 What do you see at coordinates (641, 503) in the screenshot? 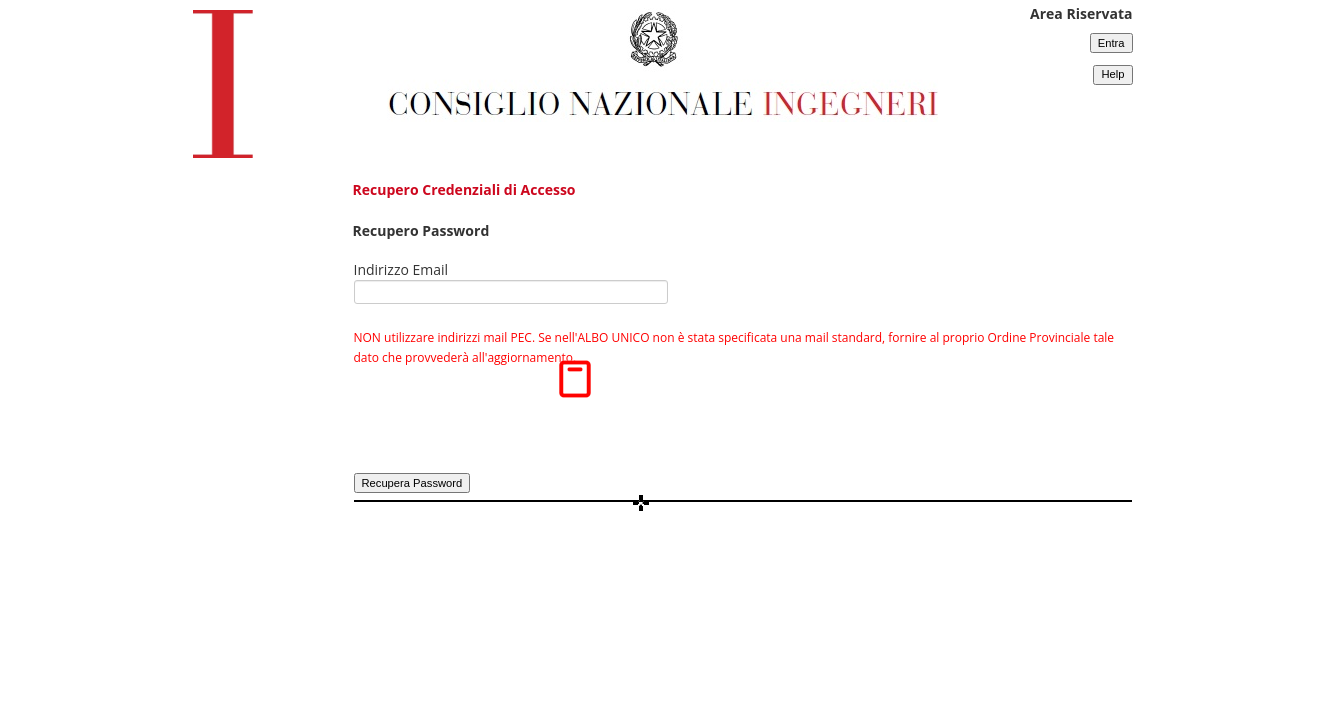
I see `access games or gaming section` at bounding box center [641, 503].